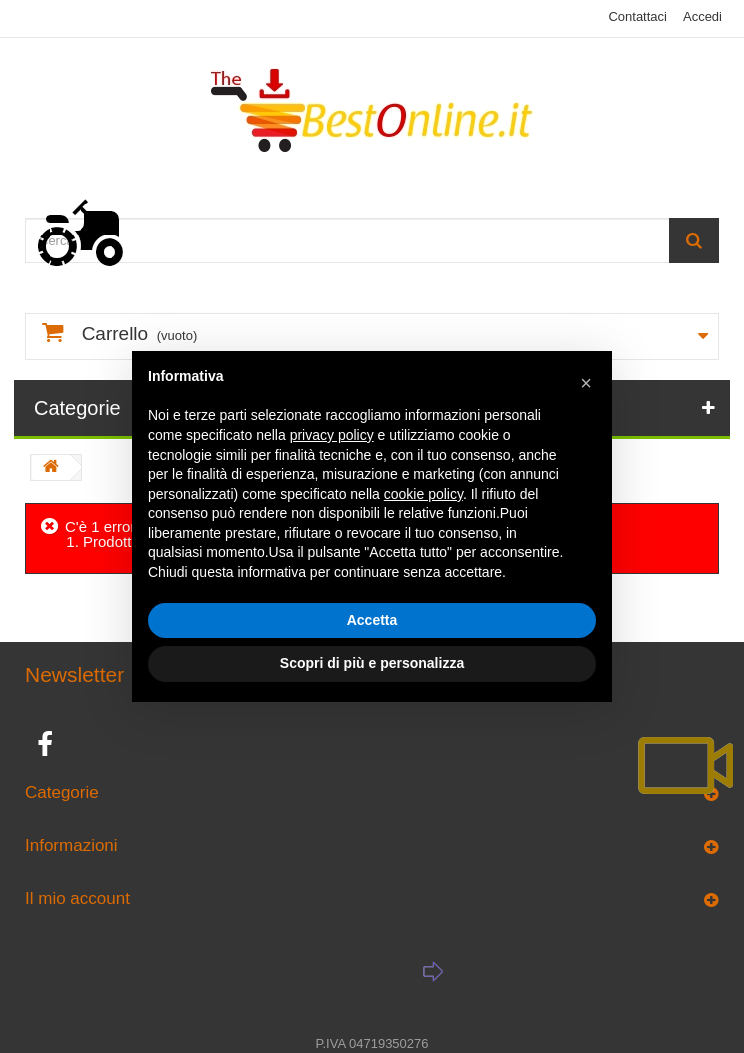 This screenshot has width=744, height=1053. I want to click on start a video call, so click(682, 765).